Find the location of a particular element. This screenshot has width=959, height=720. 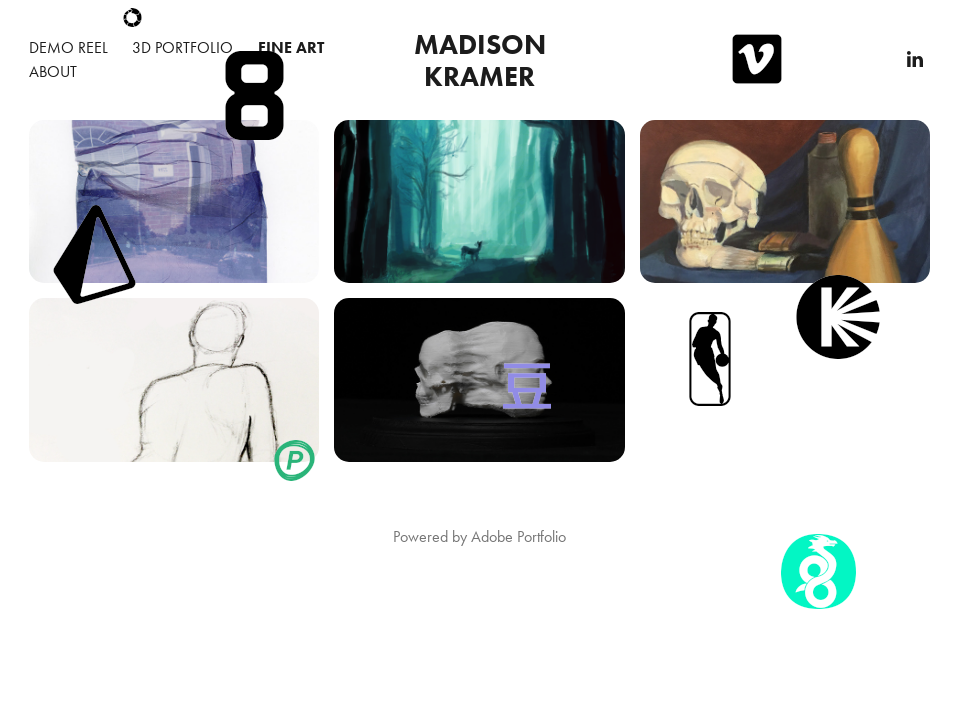

open Prisma ORM documentation or dashboard is located at coordinates (94, 254).